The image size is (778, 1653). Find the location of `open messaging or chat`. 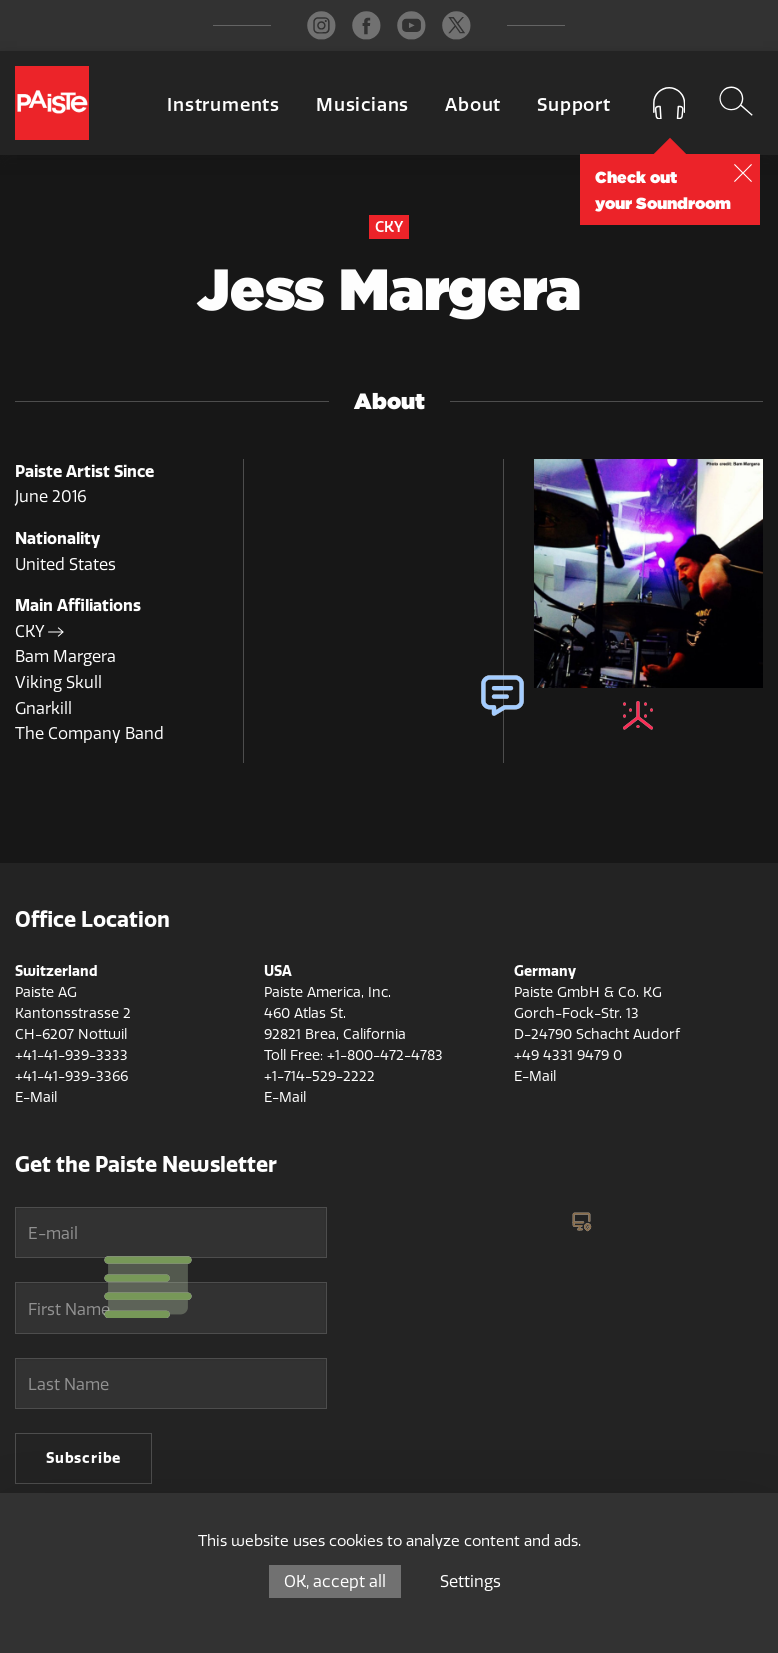

open messaging or chat is located at coordinates (502, 694).